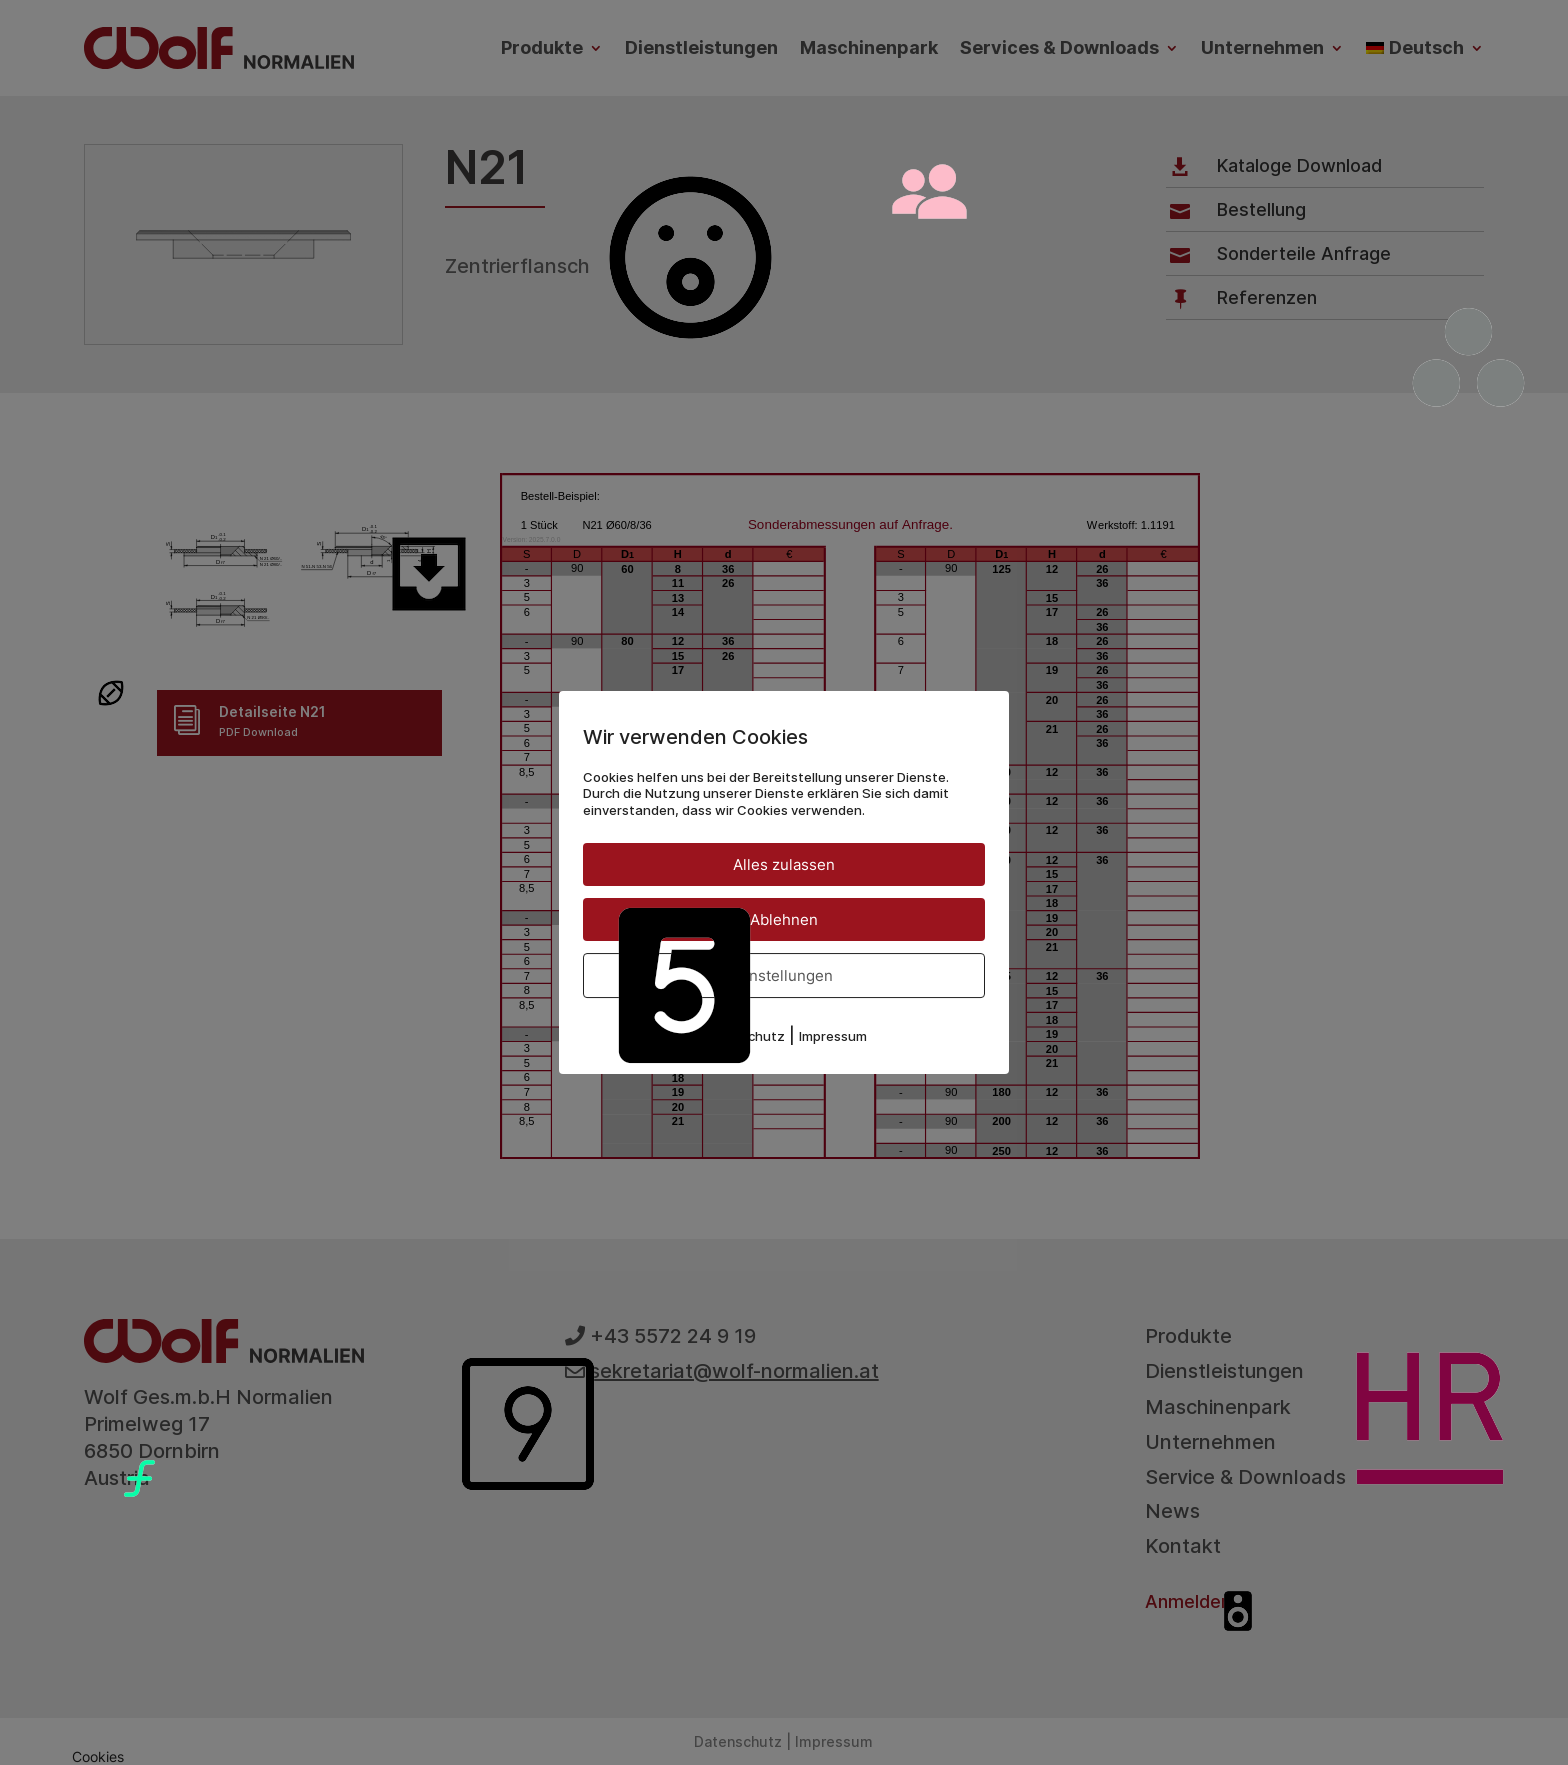 The image size is (1568, 1765). What do you see at coordinates (1468, 359) in the screenshot?
I see `view grouped items or collections` at bounding box center [1468, 359].